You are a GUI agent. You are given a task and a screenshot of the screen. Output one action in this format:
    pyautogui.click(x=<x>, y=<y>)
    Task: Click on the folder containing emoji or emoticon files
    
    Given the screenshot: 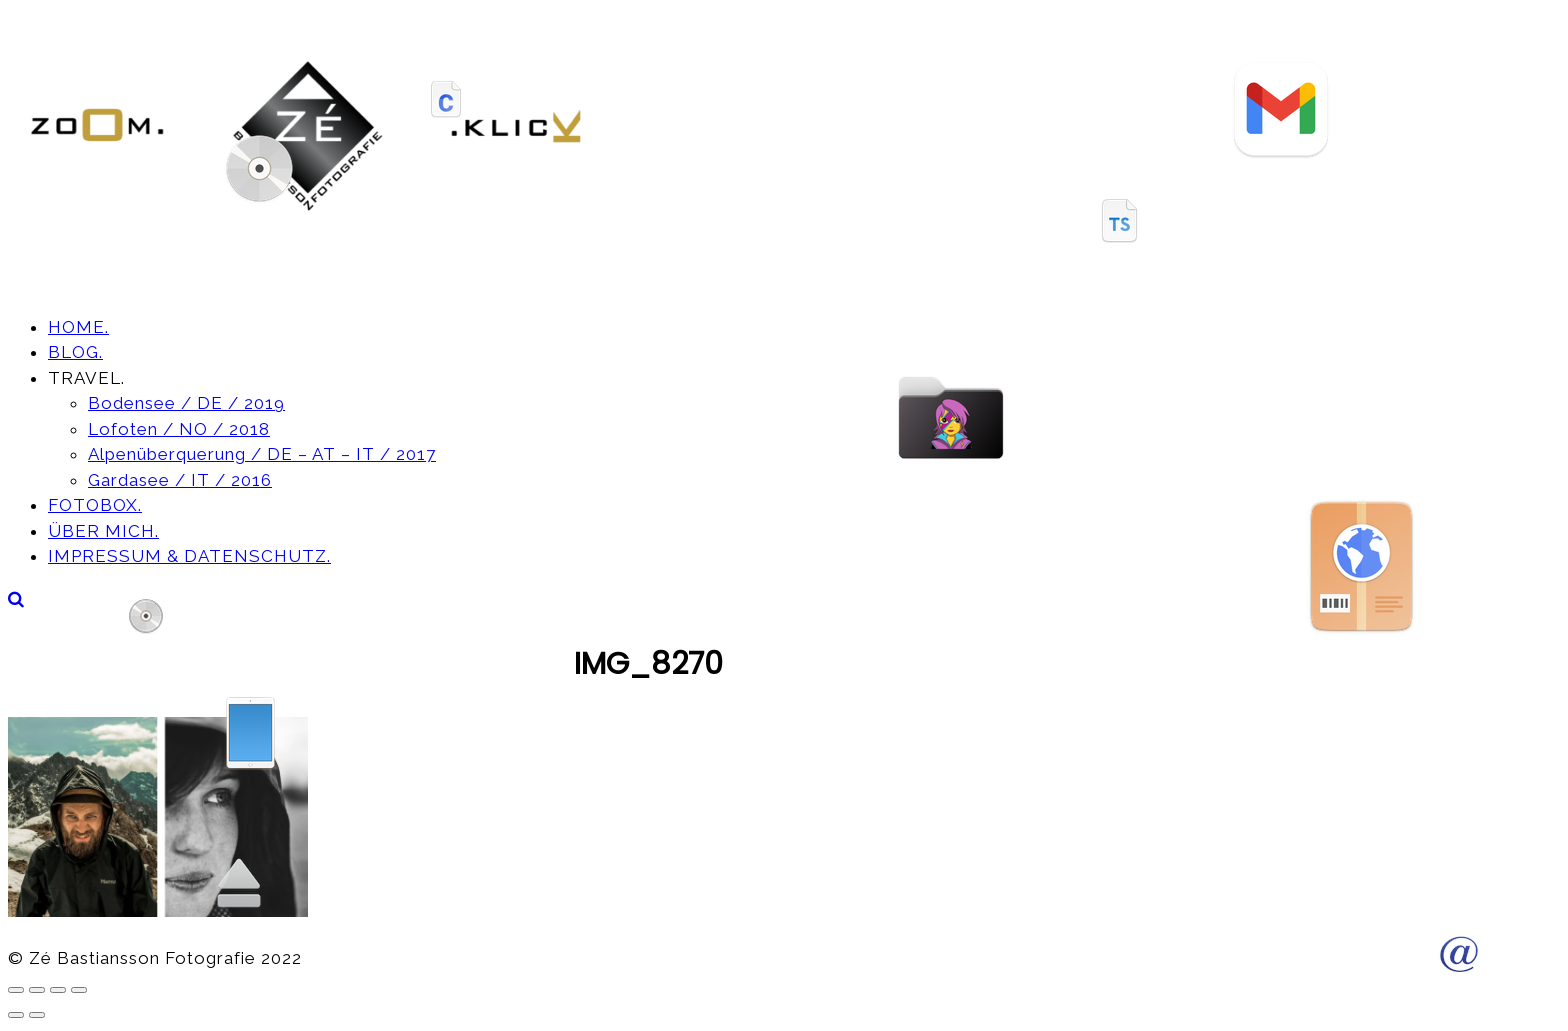 What is the action you would take?
    pyautogui.click(x=950, y=420)
    